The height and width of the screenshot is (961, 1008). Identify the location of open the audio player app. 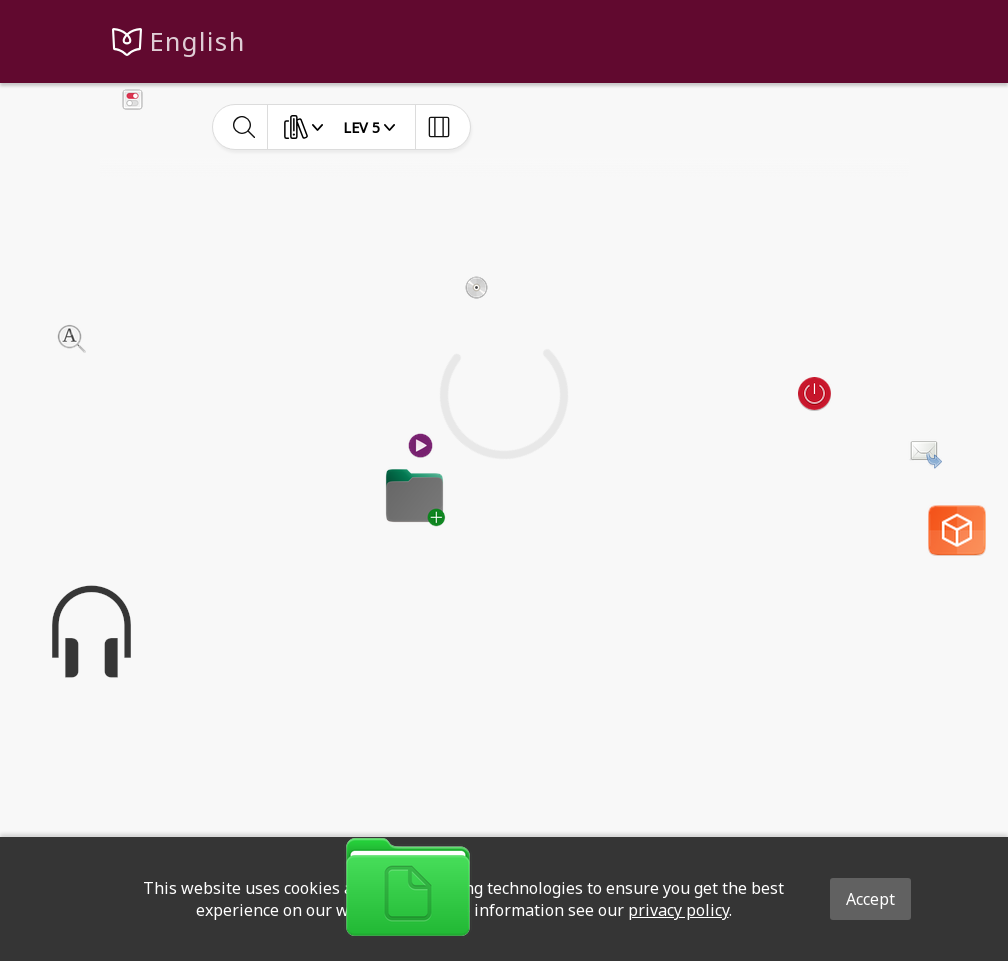
(91, 631).